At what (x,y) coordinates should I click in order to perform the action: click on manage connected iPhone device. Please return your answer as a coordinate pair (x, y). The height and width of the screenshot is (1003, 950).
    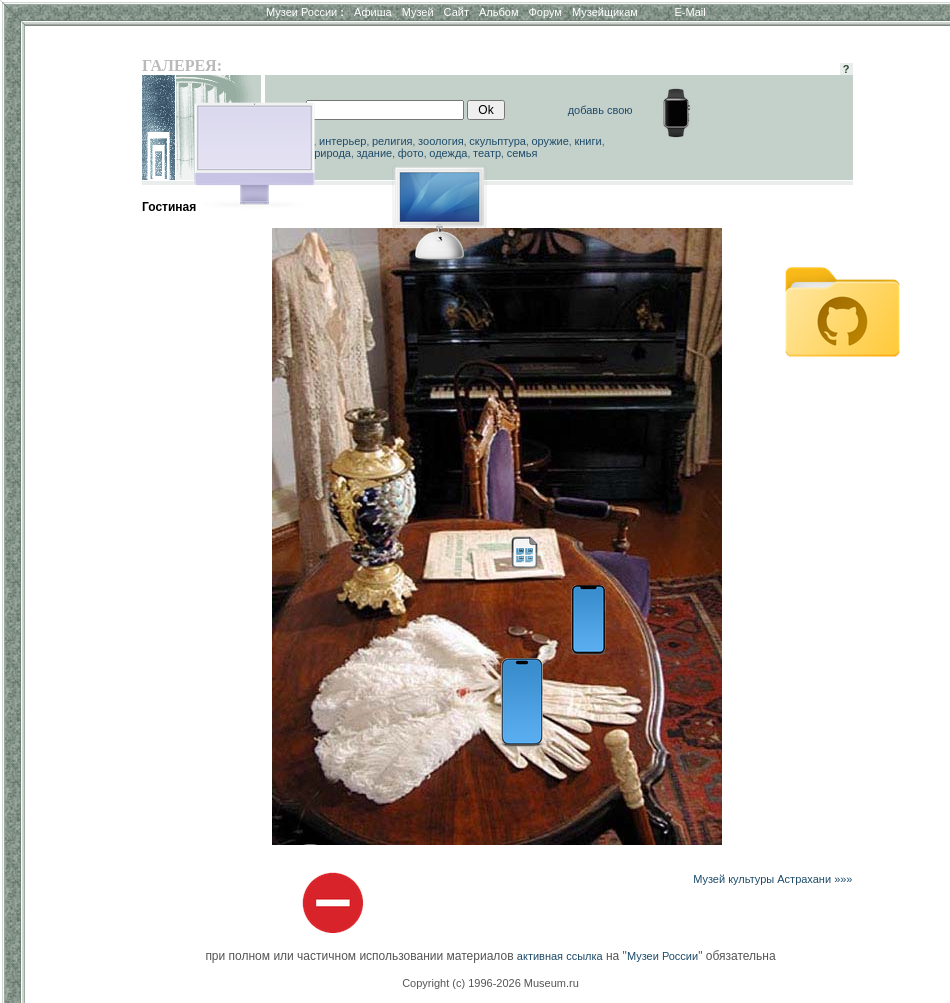
    Looking at the image, I should click on (588, 620).